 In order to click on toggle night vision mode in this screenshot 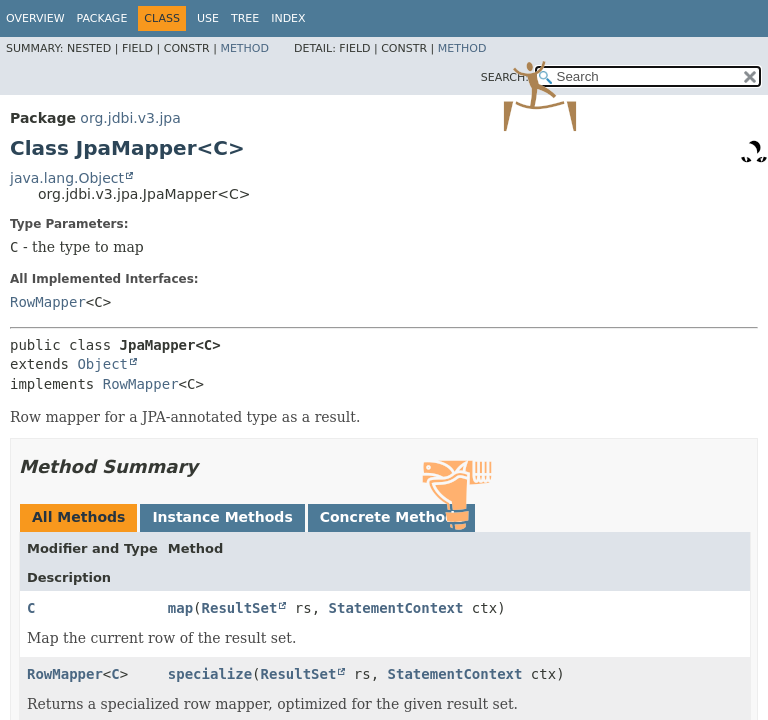, I will do `click(754, 153)`.